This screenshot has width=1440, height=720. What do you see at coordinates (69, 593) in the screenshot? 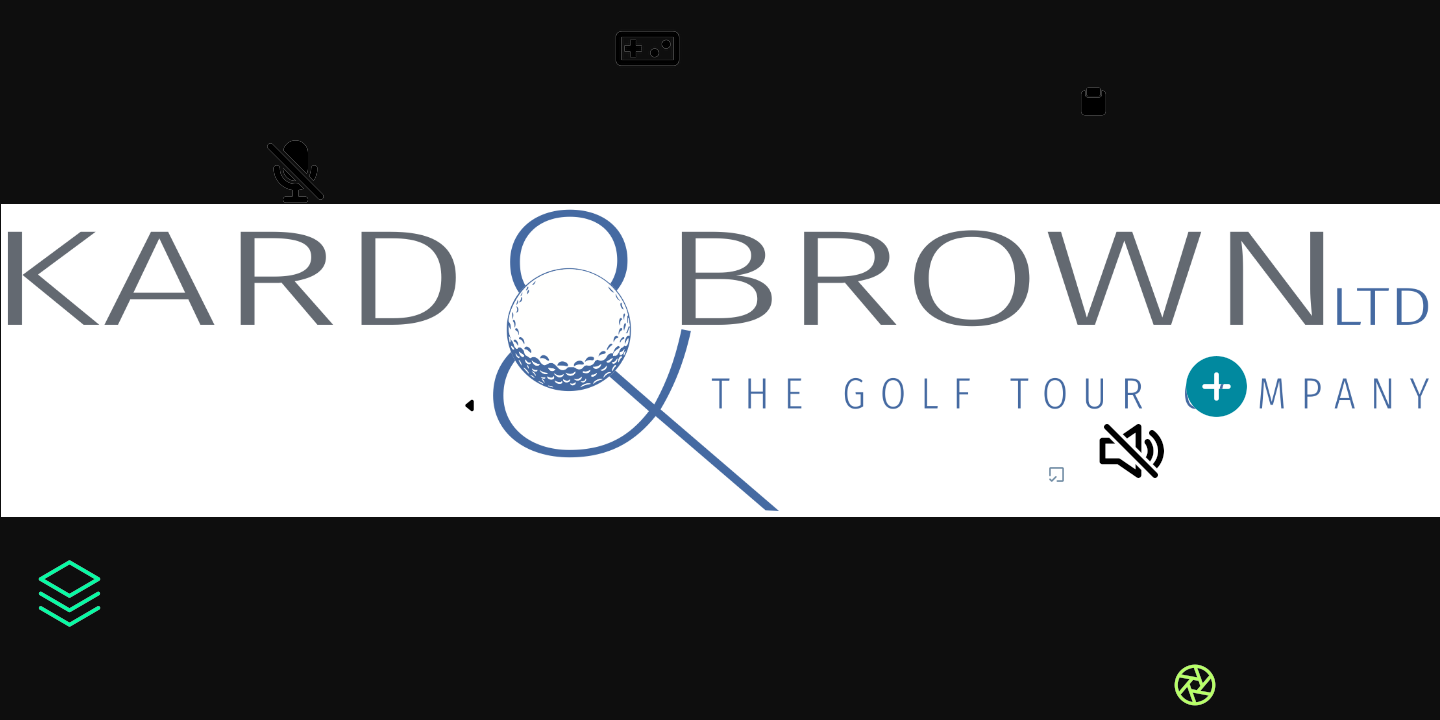
I see `view layers or stacked items` at bounding box center [69, 593].